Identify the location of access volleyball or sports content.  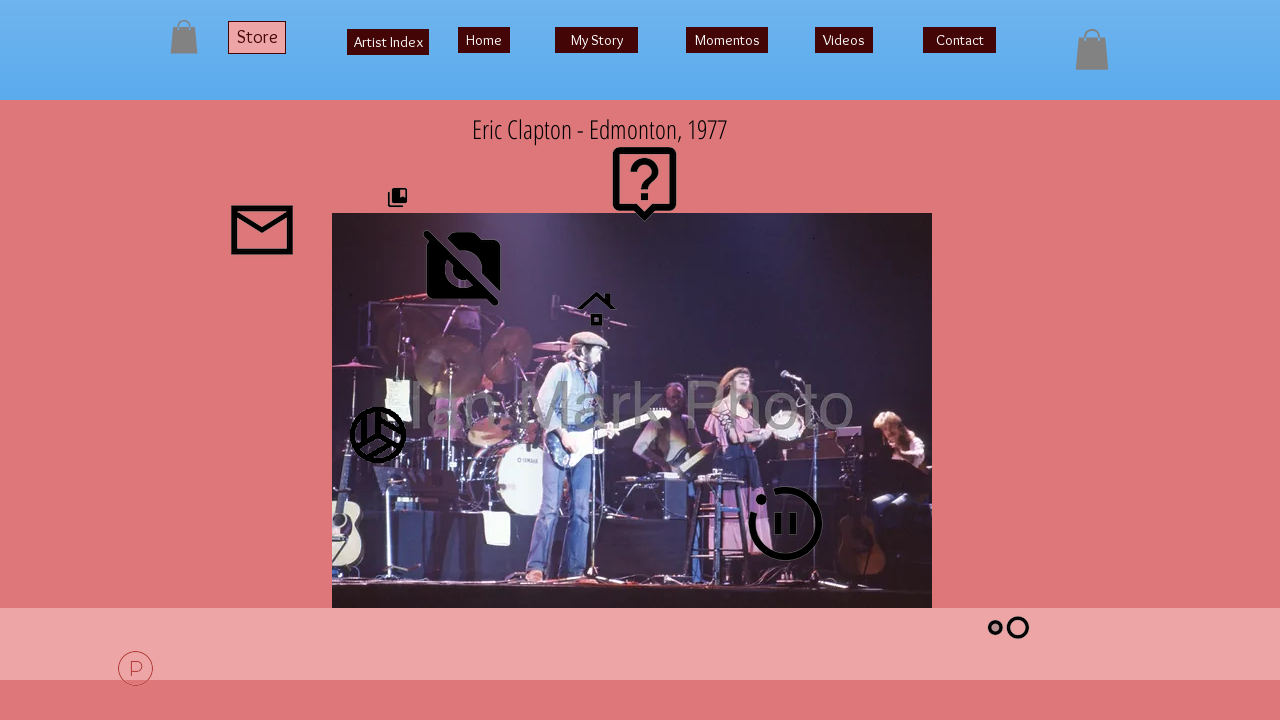
(378, 435).